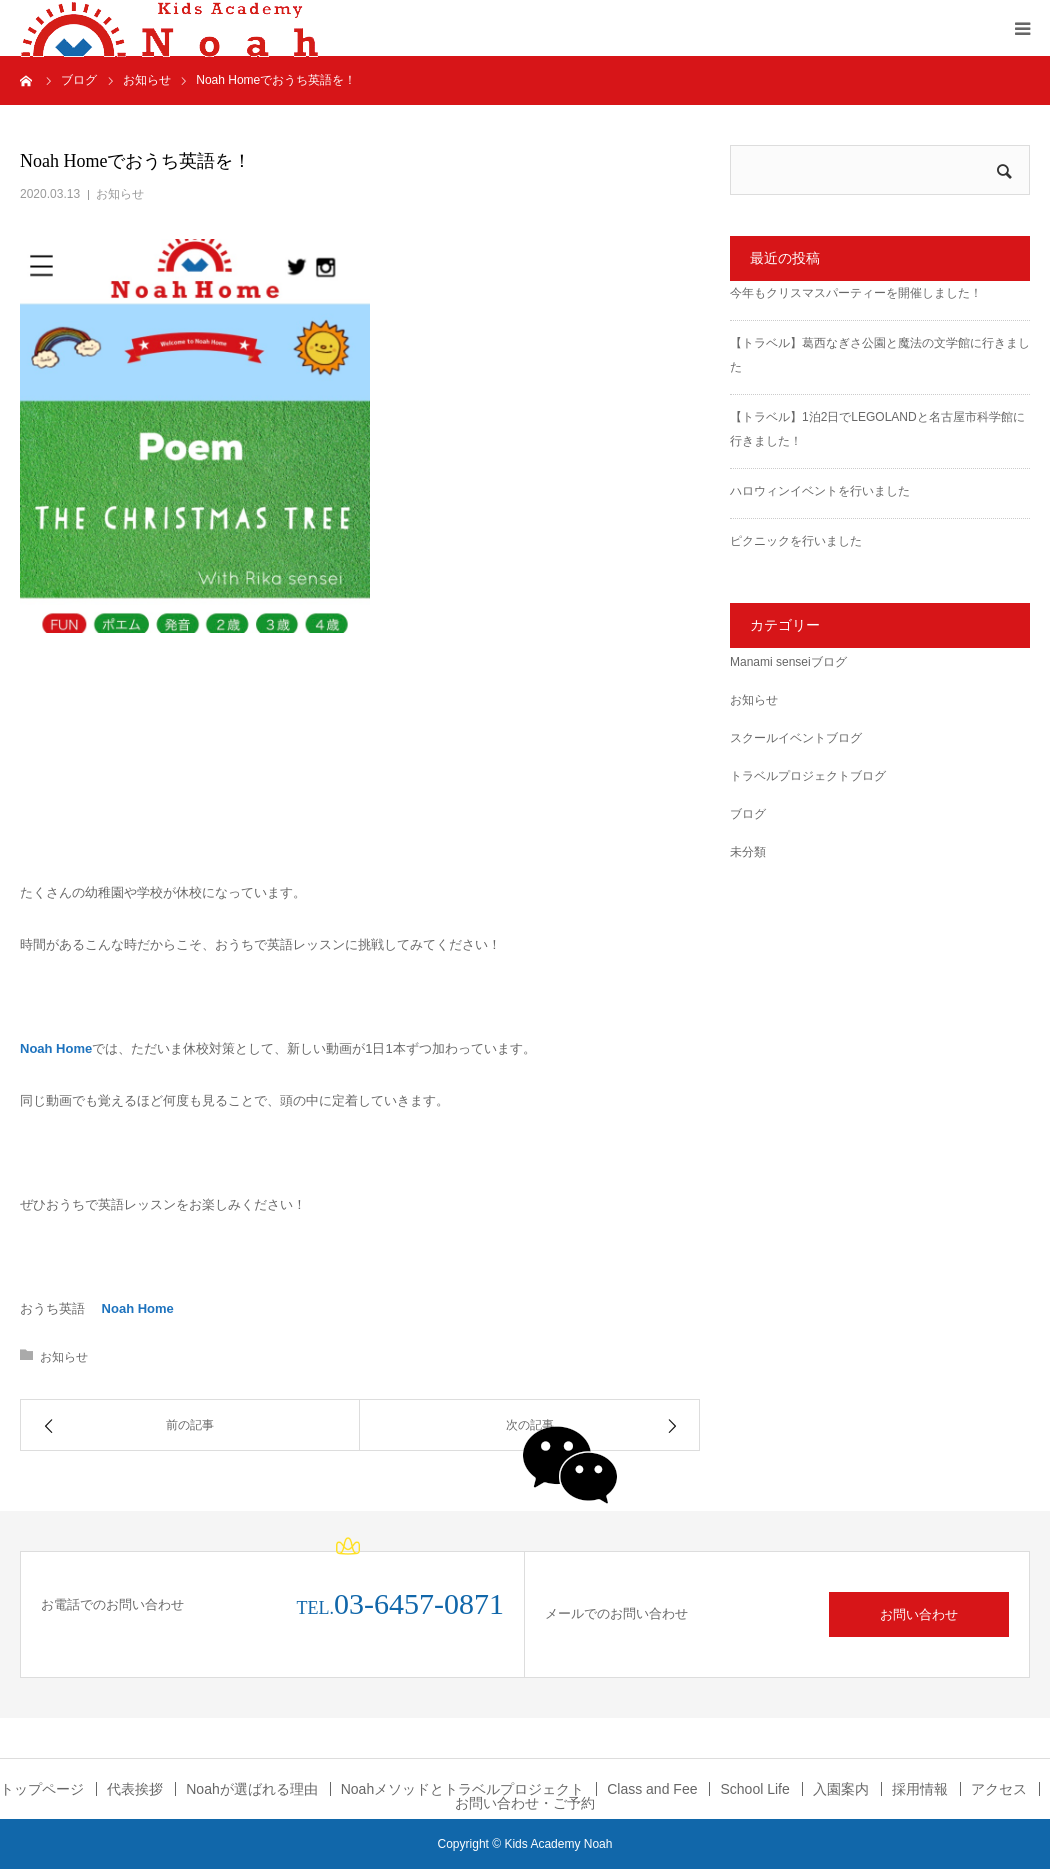 Image resolution: width=1050 pixels, height=1869 pixels. Describe the element at coordinates (570, 1465) in the screenshot. I see `open WeChat messaging app` at that location.